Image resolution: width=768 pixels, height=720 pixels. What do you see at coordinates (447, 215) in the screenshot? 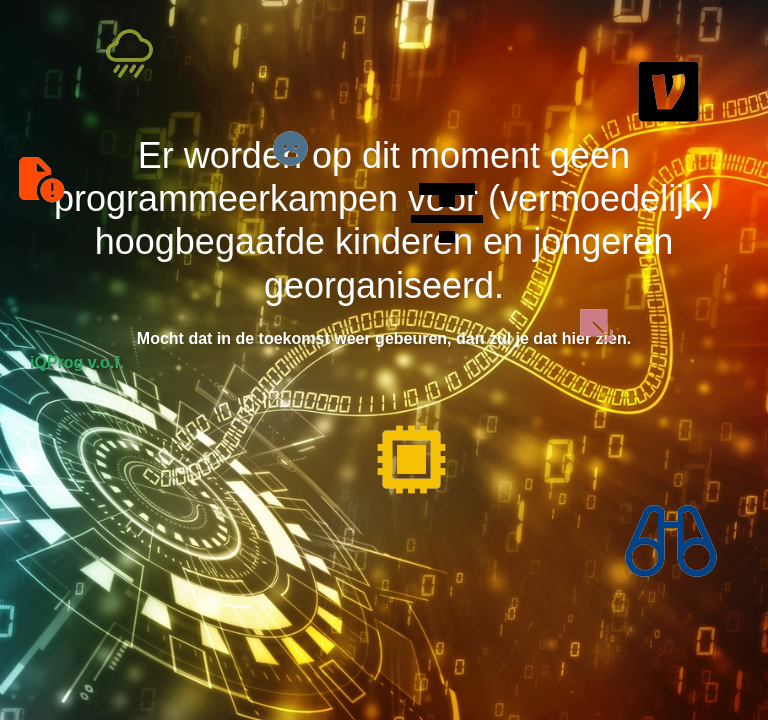
I see `apply strikethrough formatting to selected text` at bounding box center [447, 215].